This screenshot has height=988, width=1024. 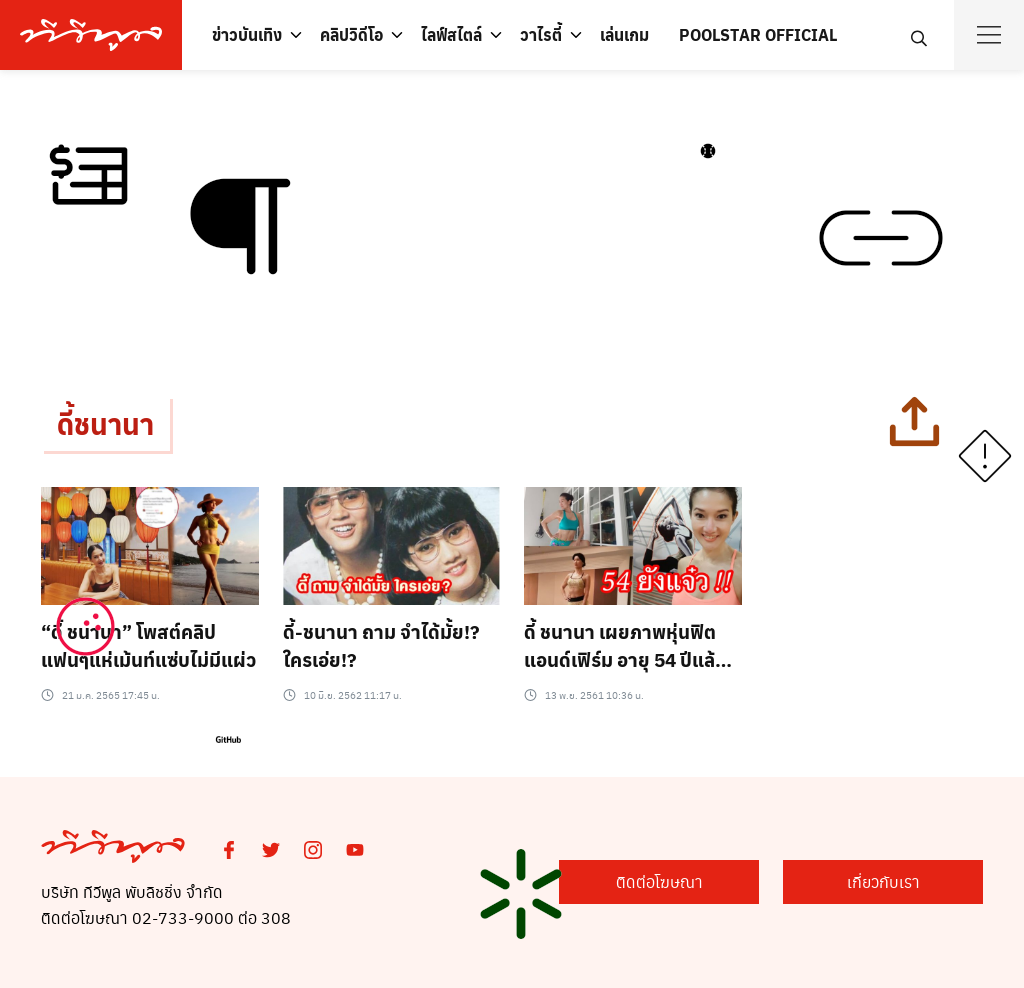 I want to click on indicates a warning or caution state, so click(x=985, y=456).